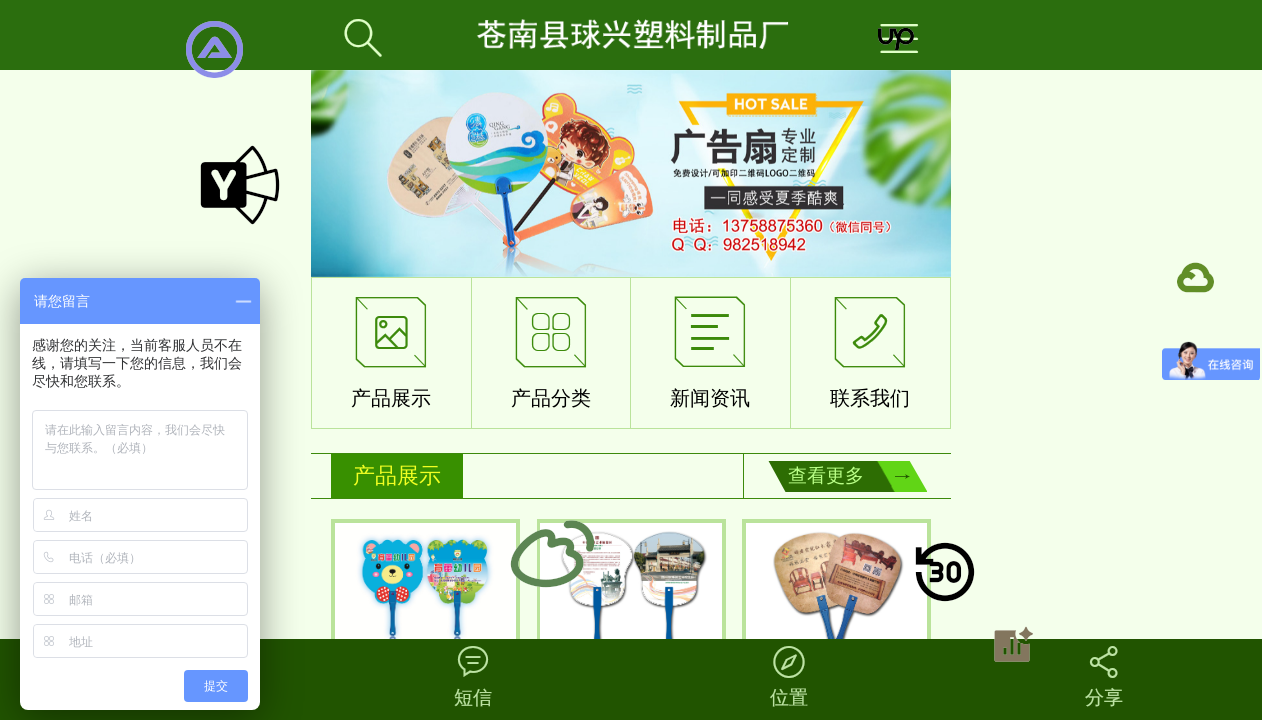 This screenshot has height=720, width=1262. What do you see at coordinates (552, 554) in the screenshot?
I see `open Weibo app` at bounding box center [552, 554].